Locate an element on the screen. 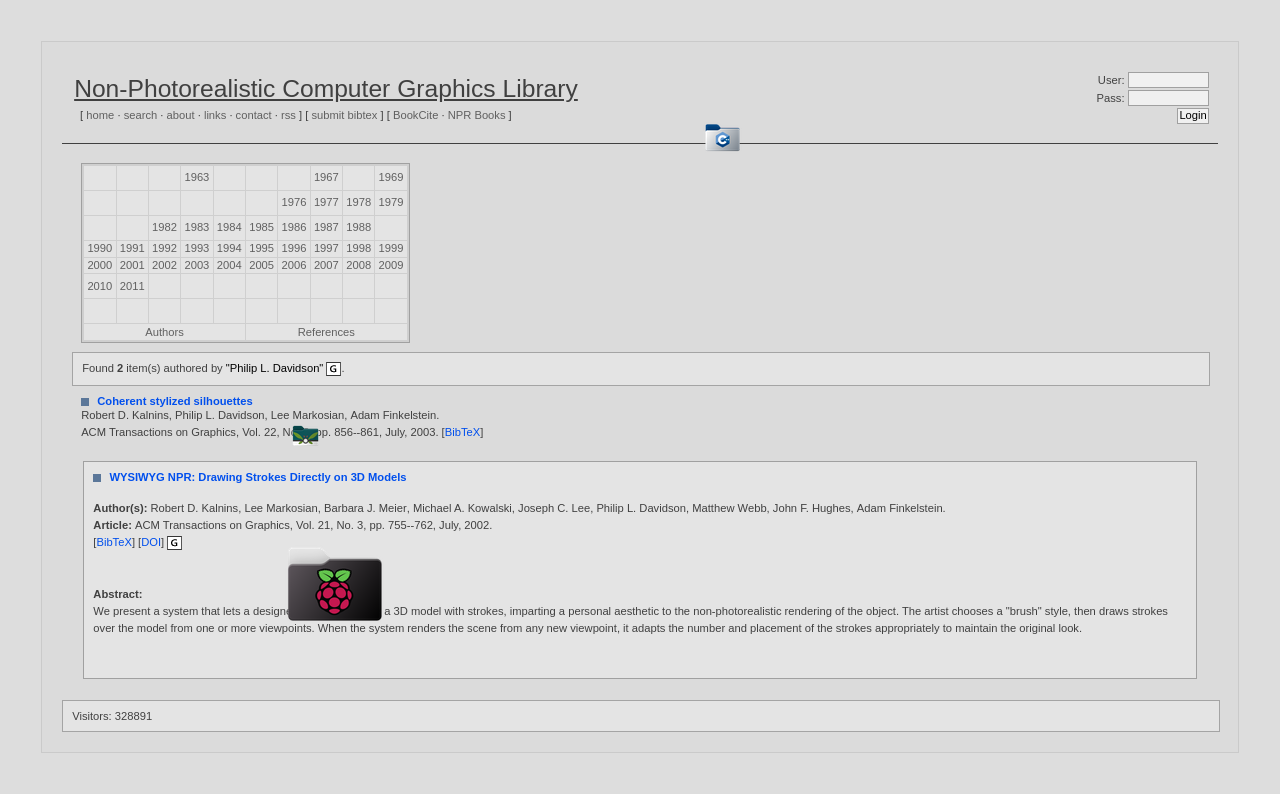  folder containing Raspberry Pi project files is located at coordinates (334, 586).